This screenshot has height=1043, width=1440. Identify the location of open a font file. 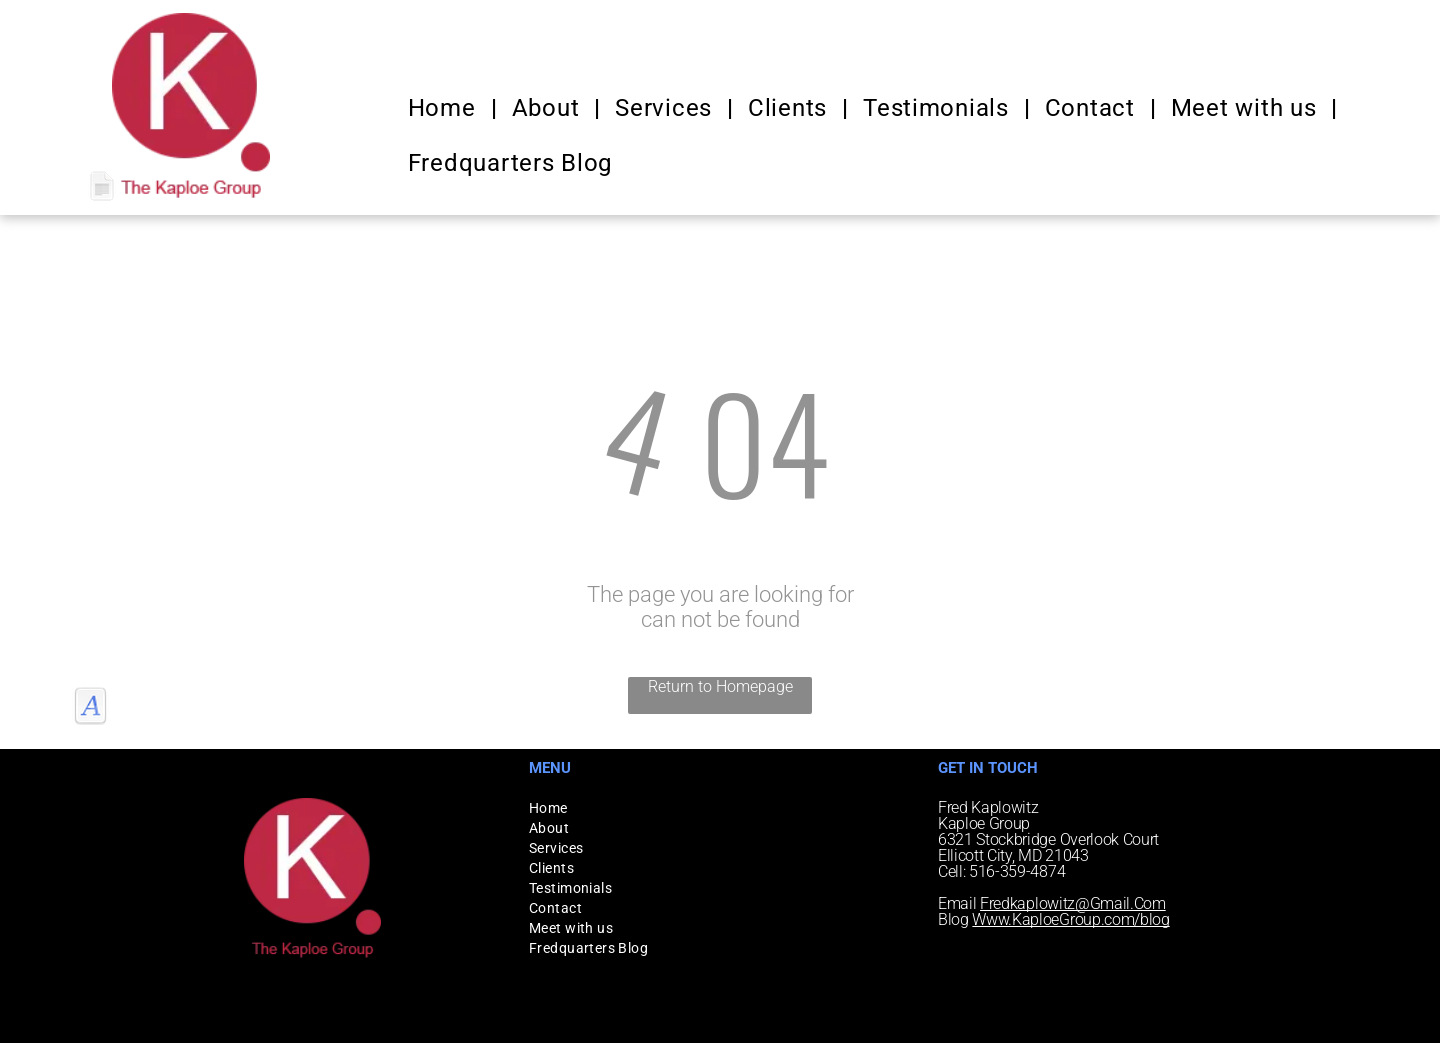
(90, 705).